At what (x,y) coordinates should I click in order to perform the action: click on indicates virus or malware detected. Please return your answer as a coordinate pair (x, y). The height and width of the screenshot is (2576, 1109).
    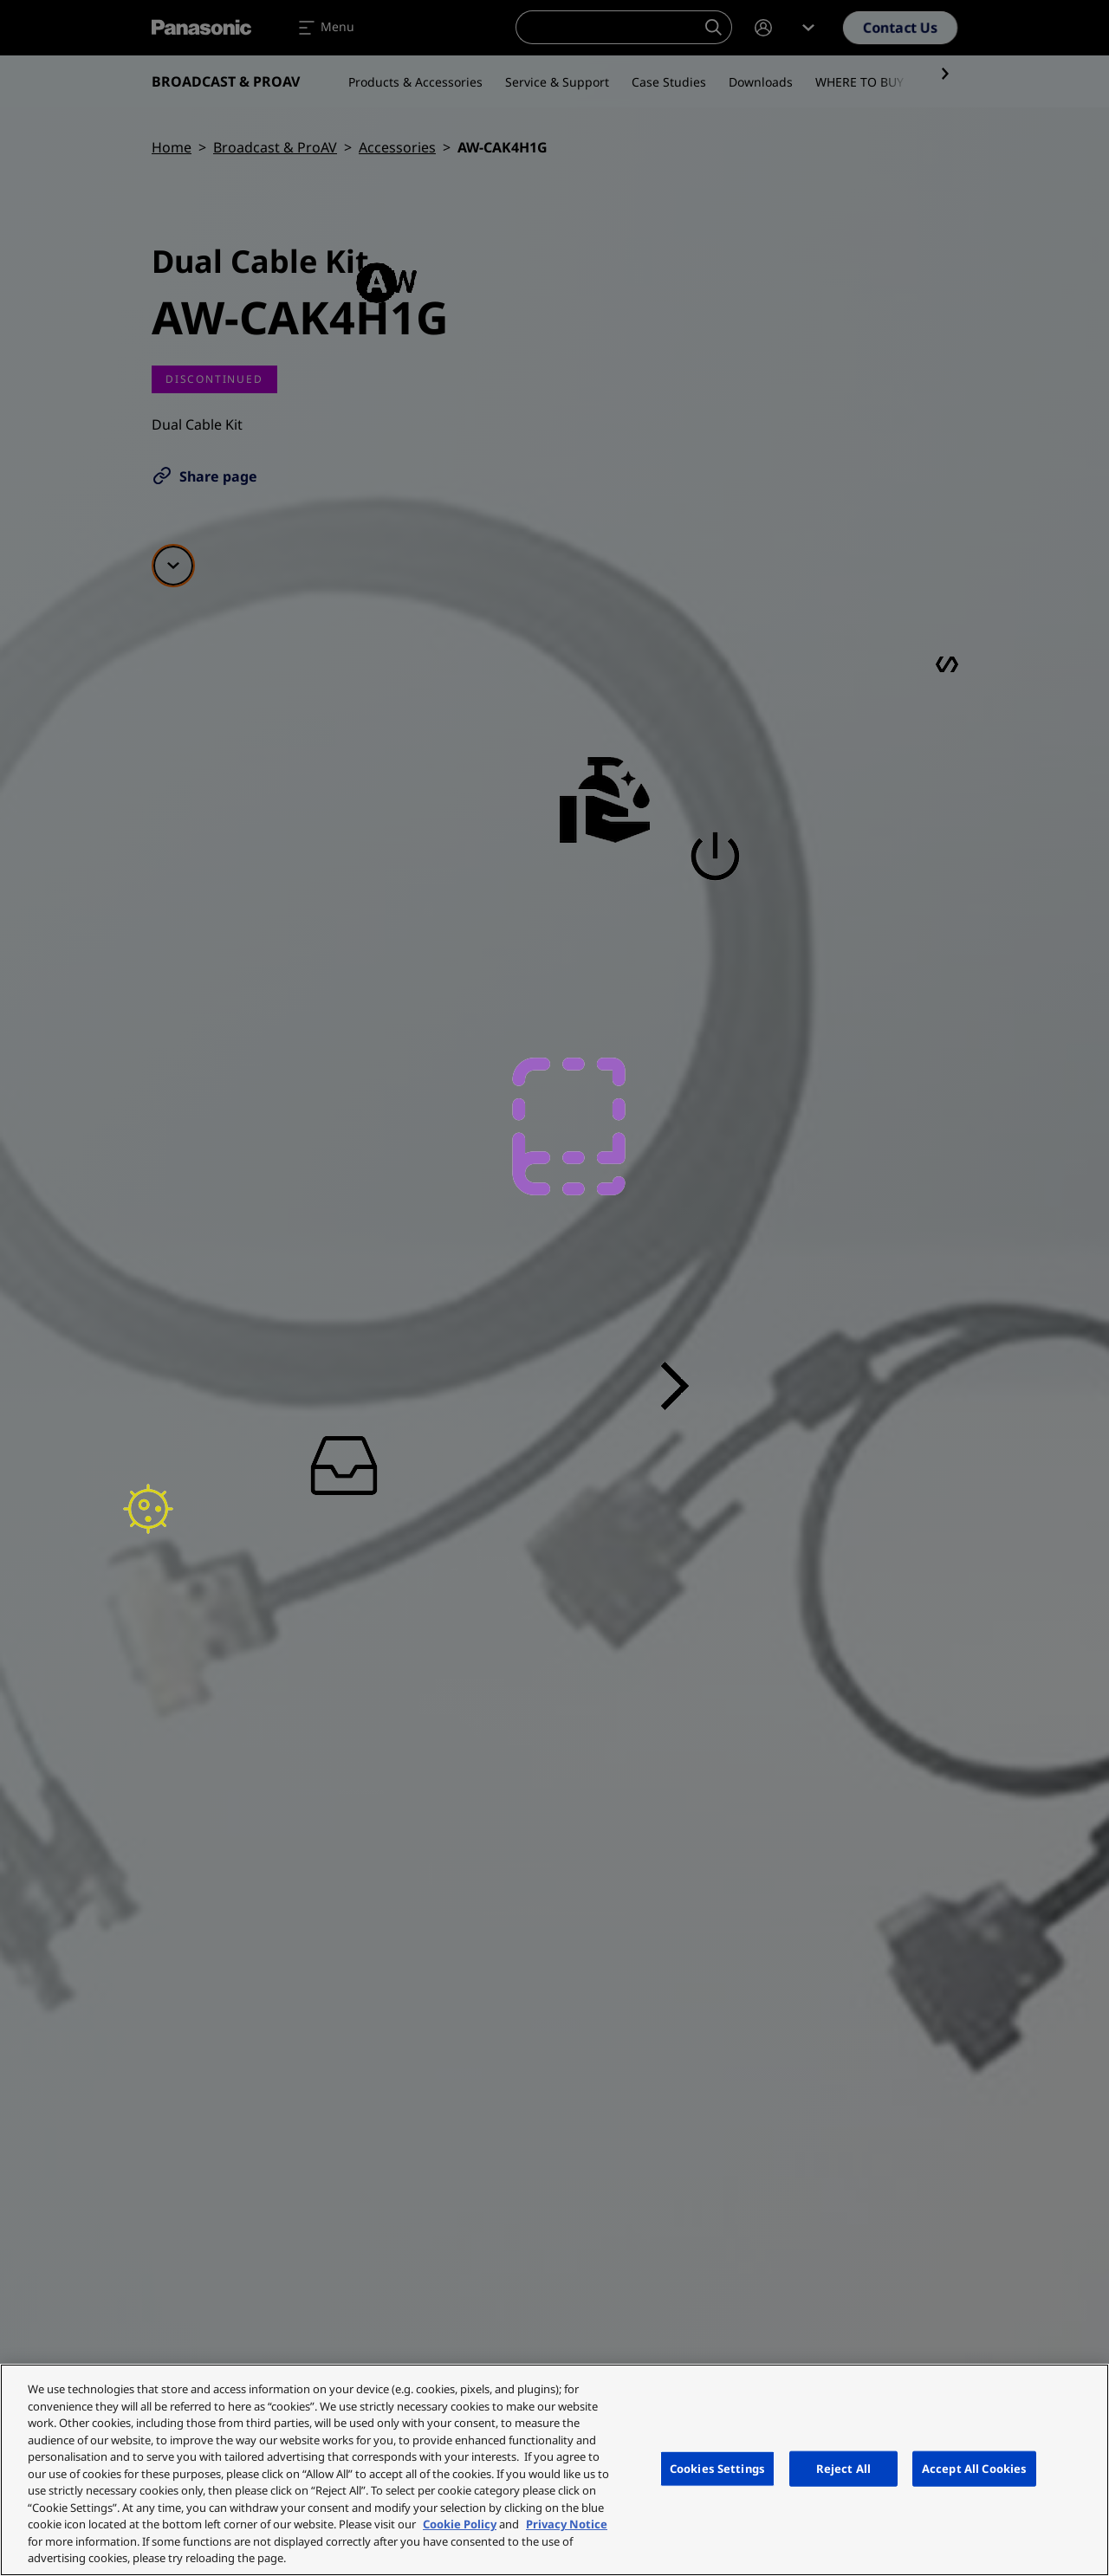
    Looking at the image, I should click on (148, 1509).